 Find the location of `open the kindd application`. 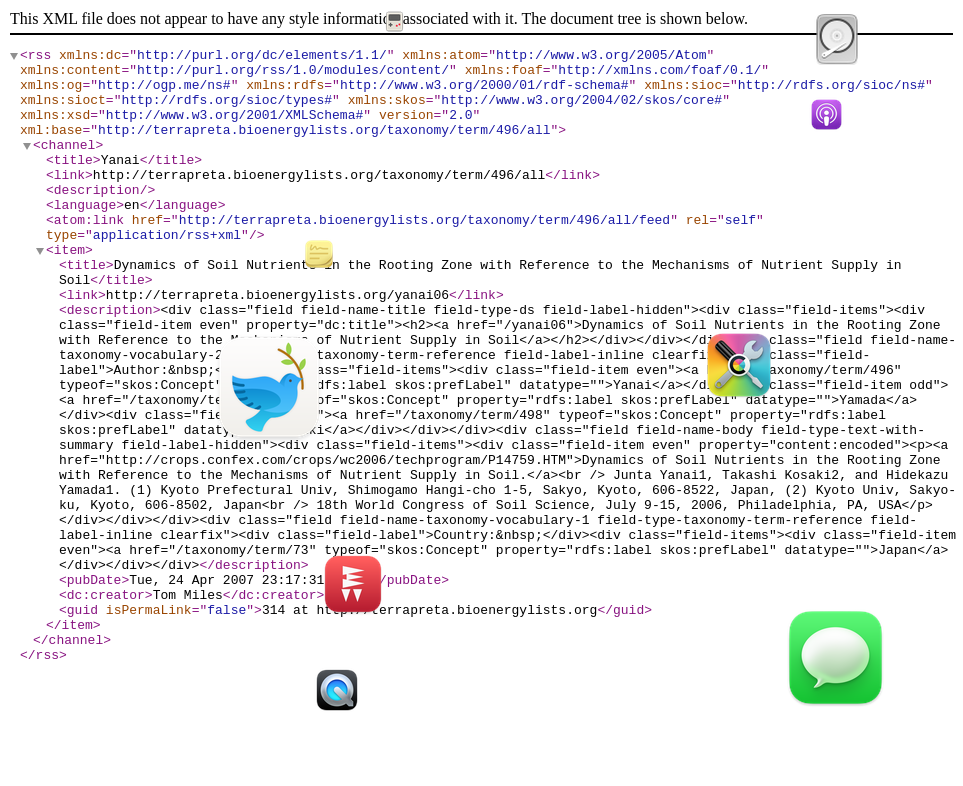

open the kindd application is located at coordinates (269, 387).